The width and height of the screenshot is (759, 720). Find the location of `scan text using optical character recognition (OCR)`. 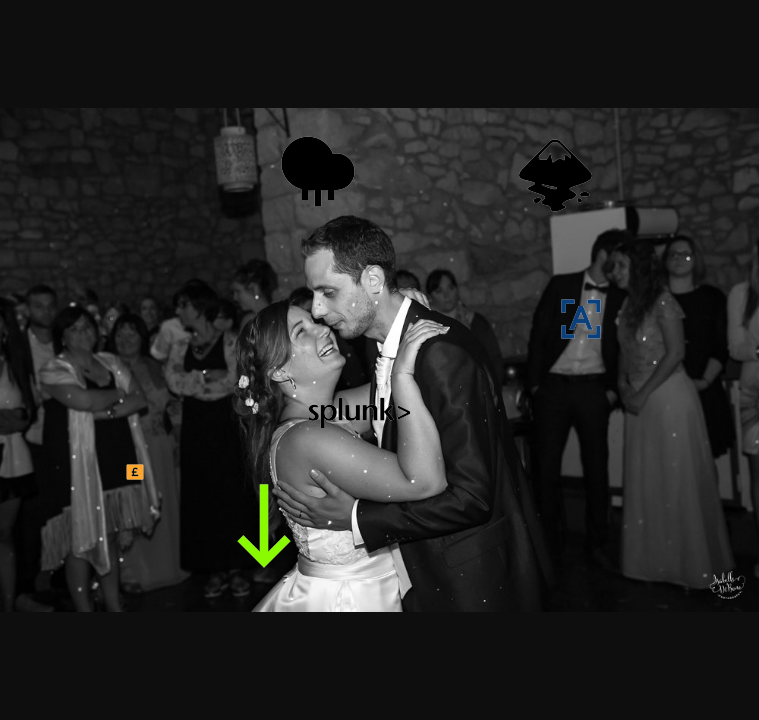

scan text using optical character recognition (OCR) is located at coordinates (581, 319).